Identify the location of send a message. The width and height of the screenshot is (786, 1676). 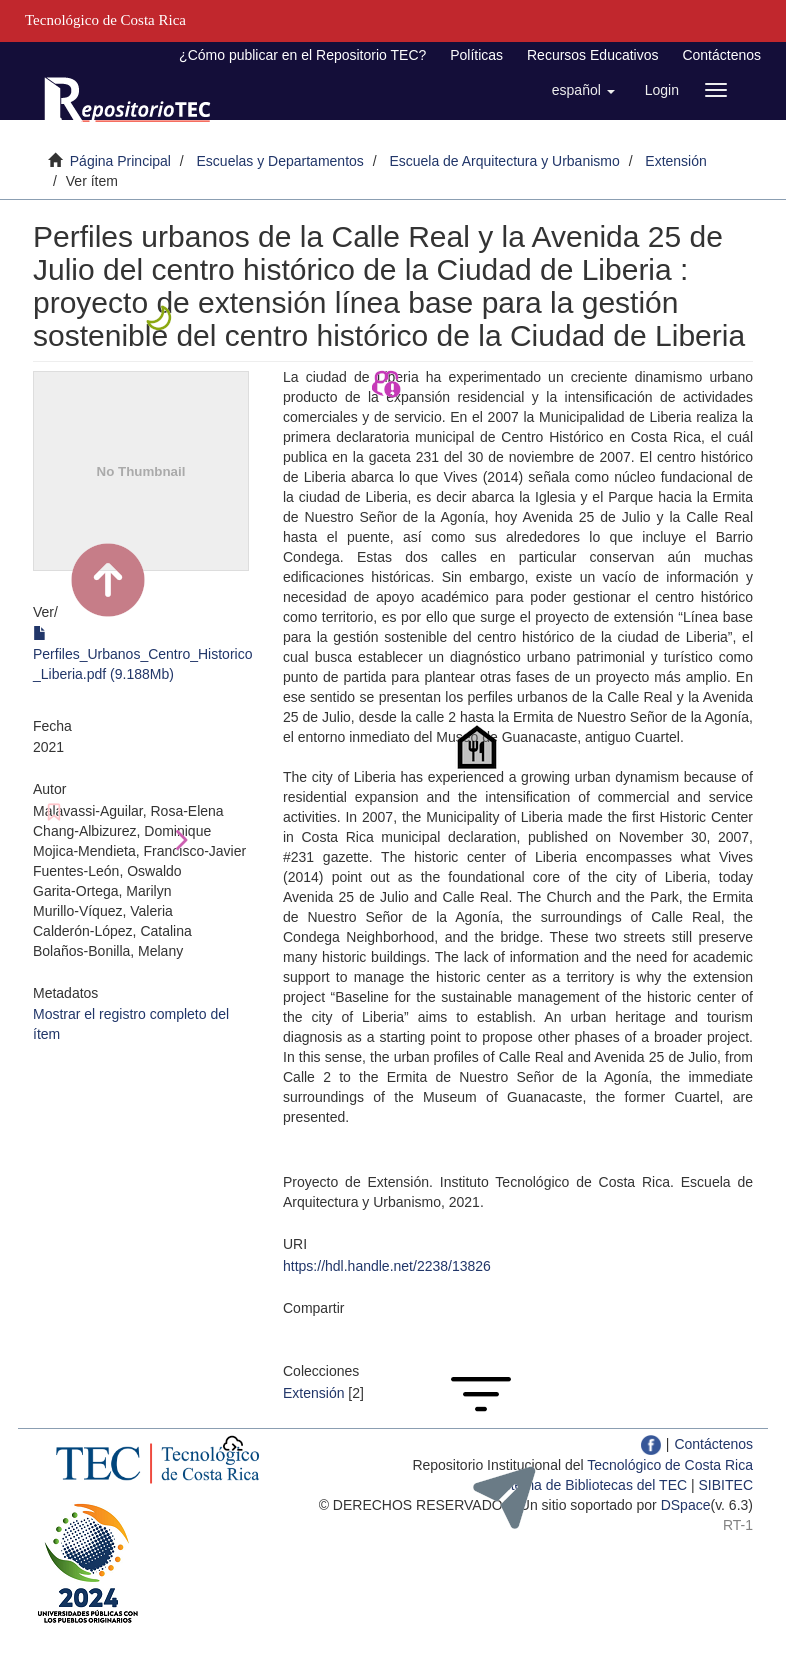
(506, 1495).